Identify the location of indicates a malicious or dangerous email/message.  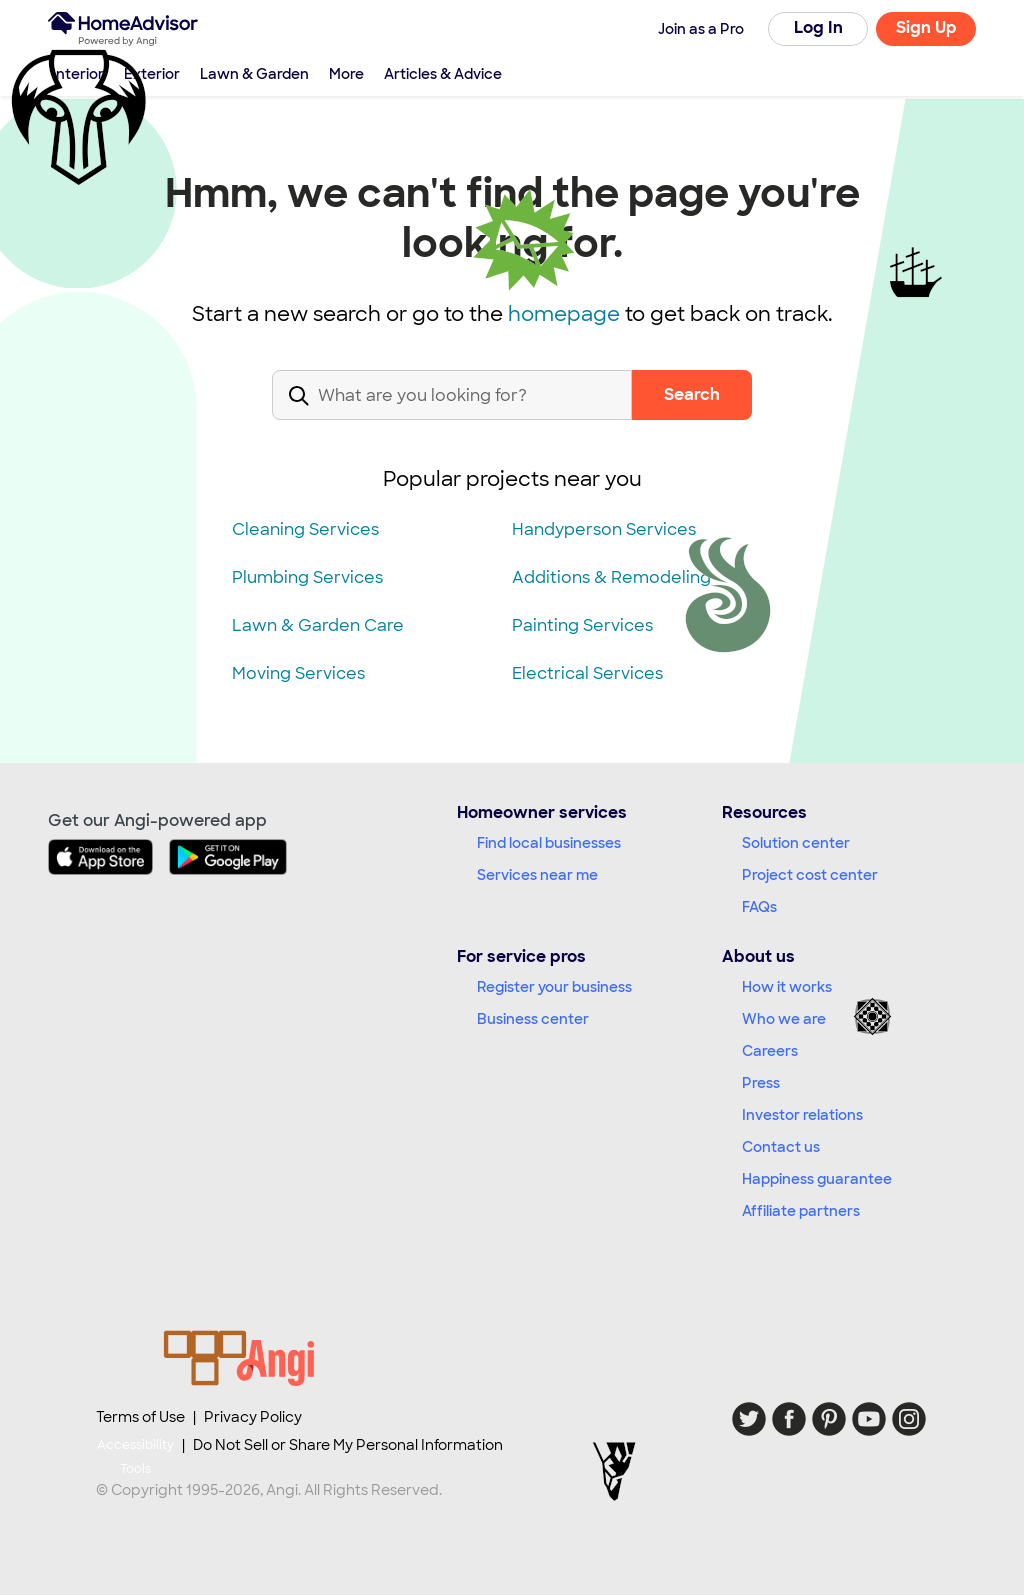
(523, 239).